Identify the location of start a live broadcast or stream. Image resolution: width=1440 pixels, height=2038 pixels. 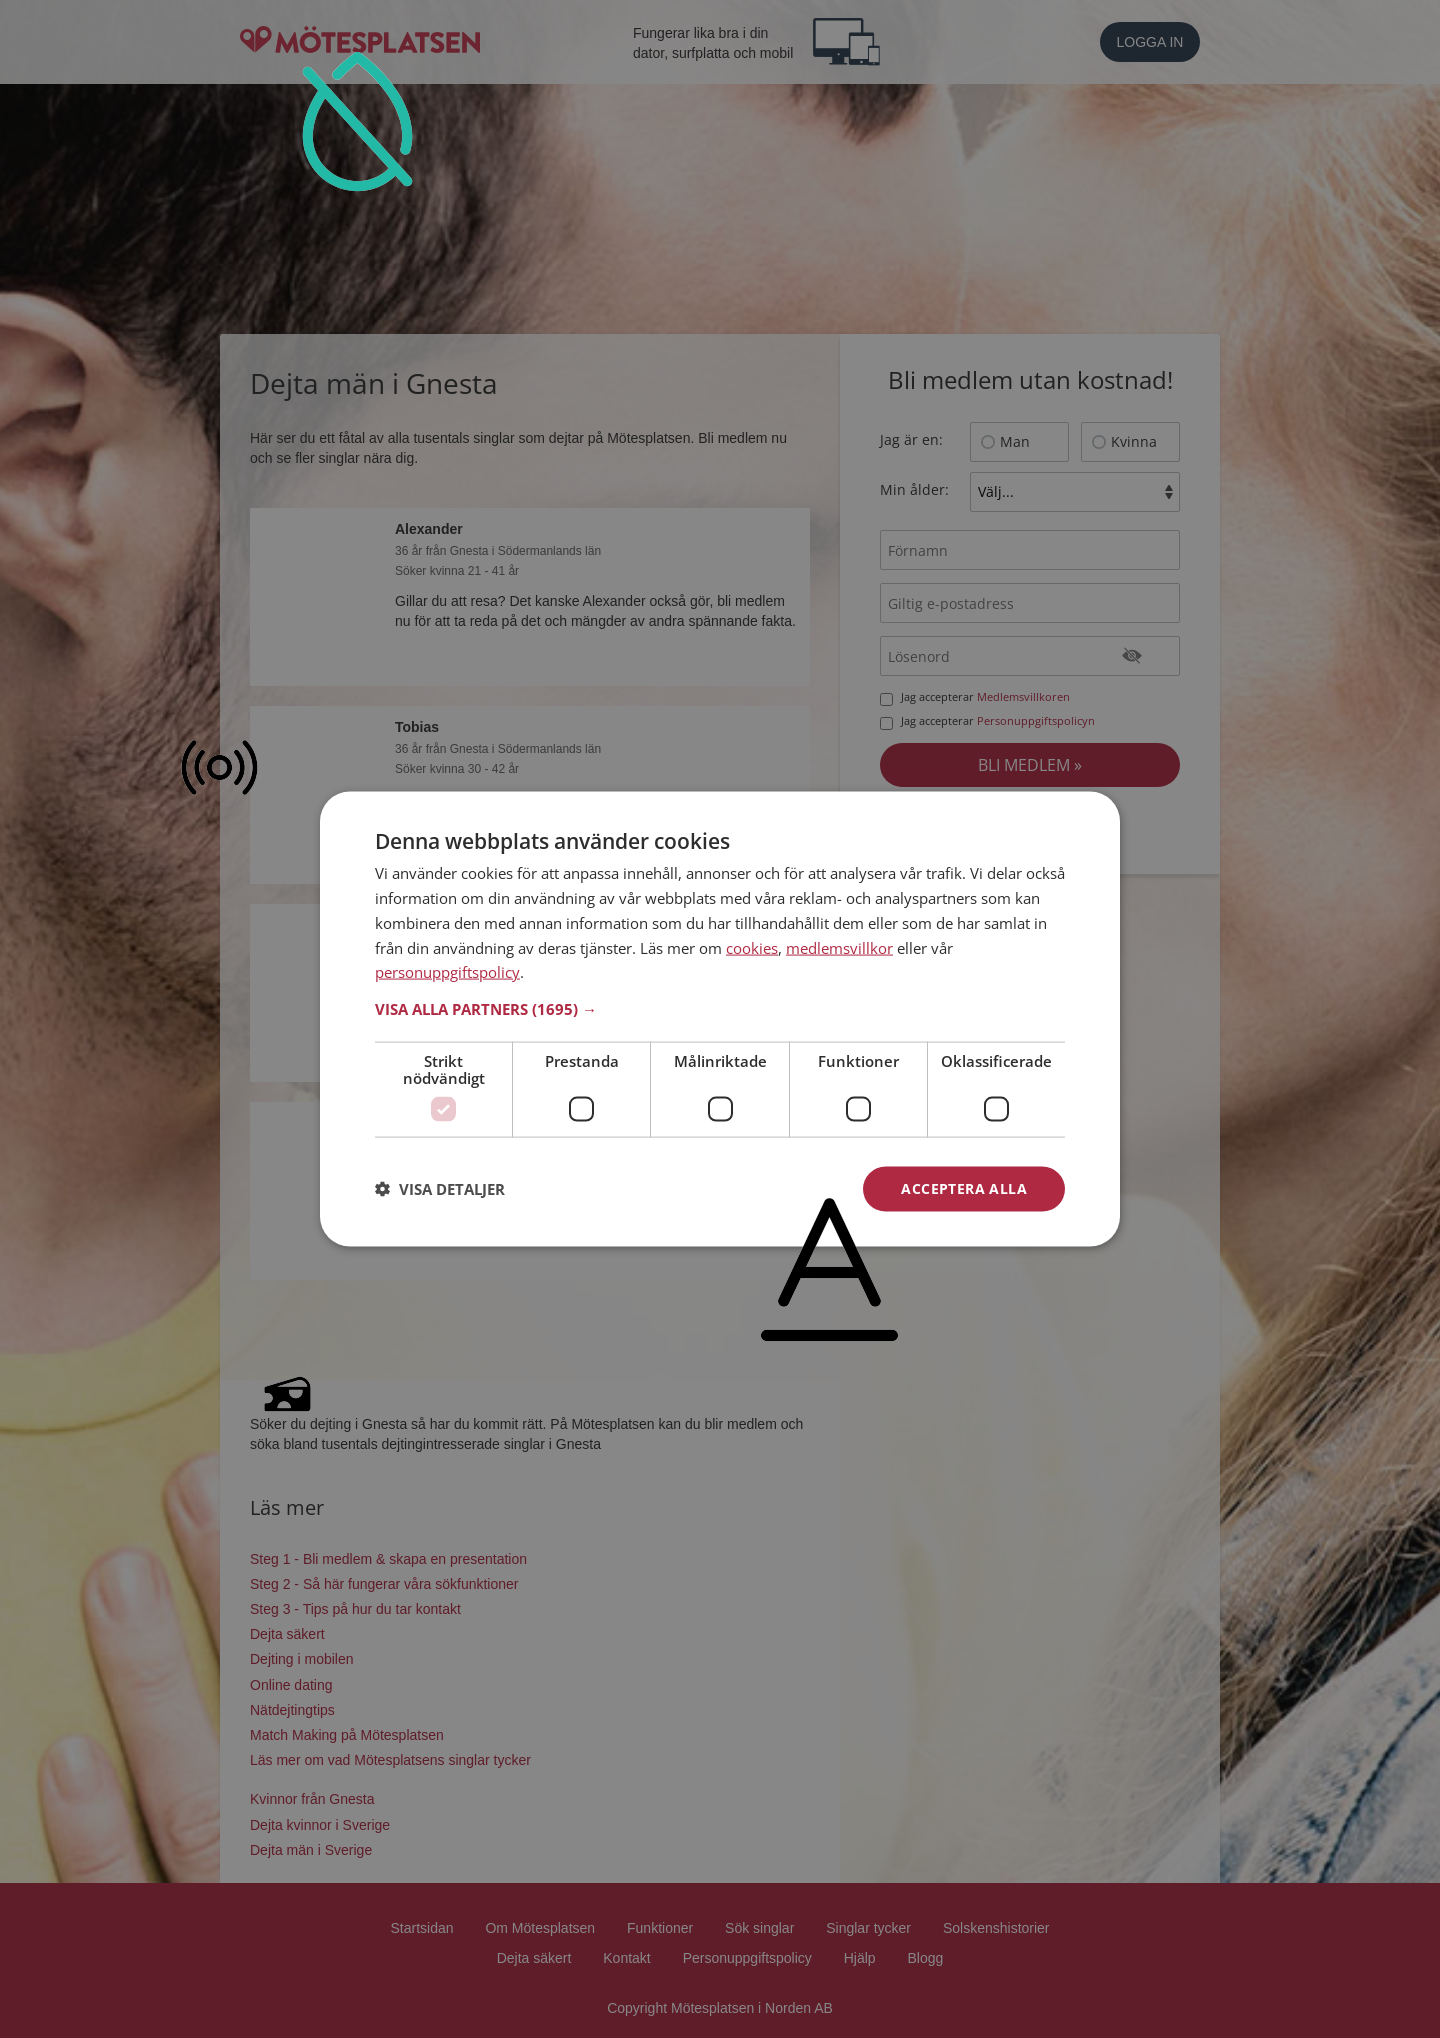
(219, 767).